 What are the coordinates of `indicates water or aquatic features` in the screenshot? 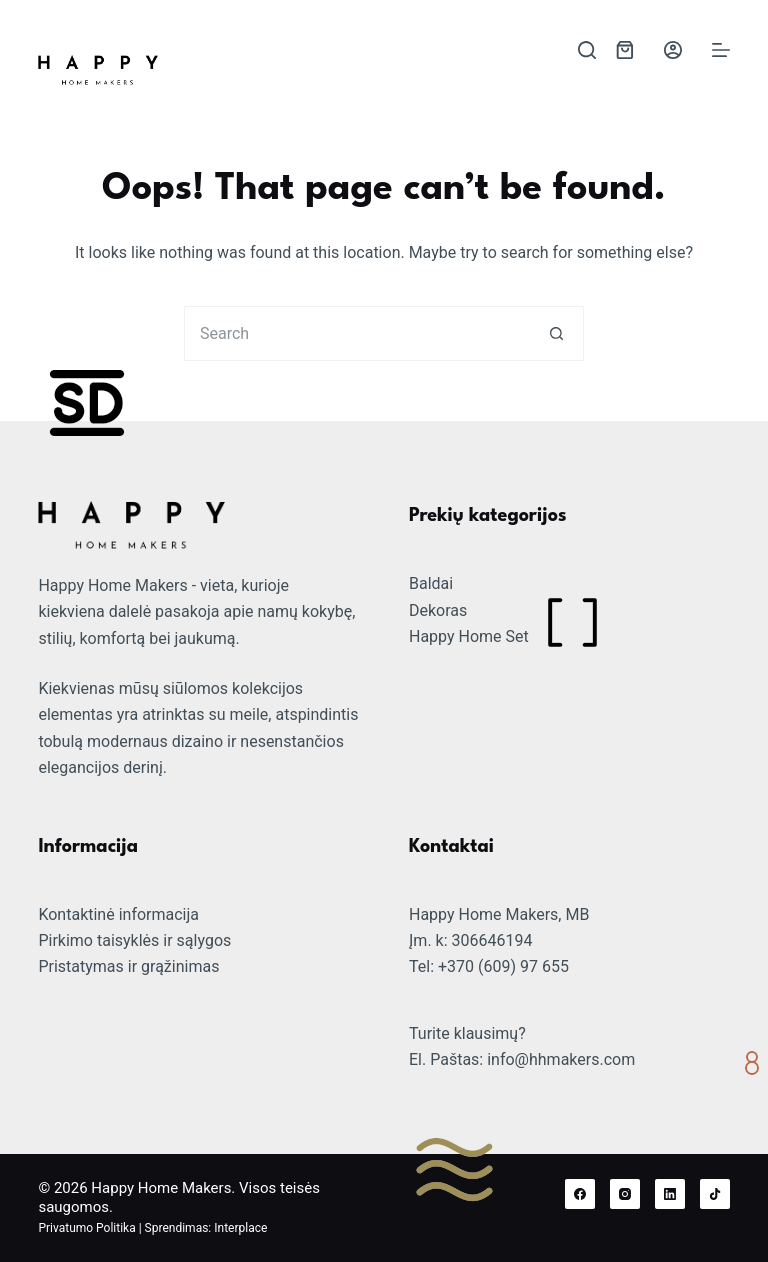 It's located at (454, 1169).